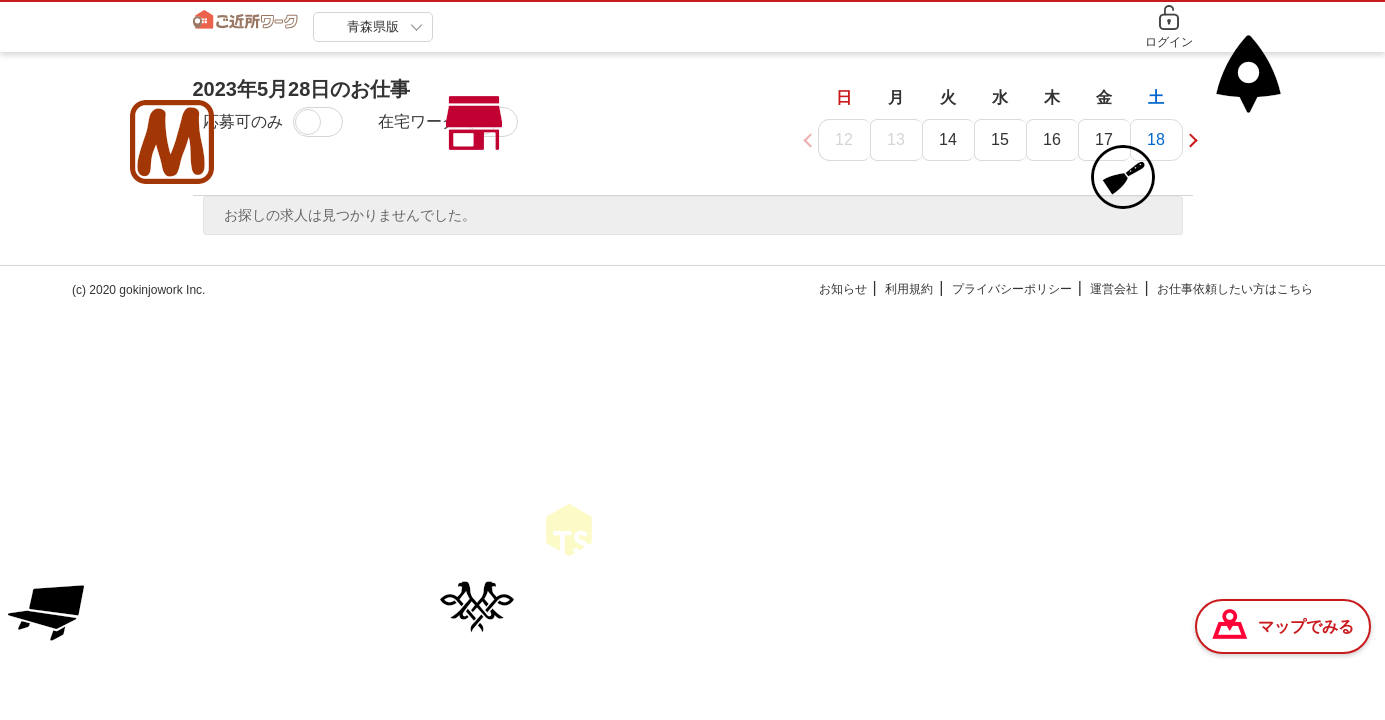 This screenshot has height=720, width=1385. What do you see at coordinates (477, 607) in the screenshot?
I see `air serbia airline logo` at bounding box center [477, 607].